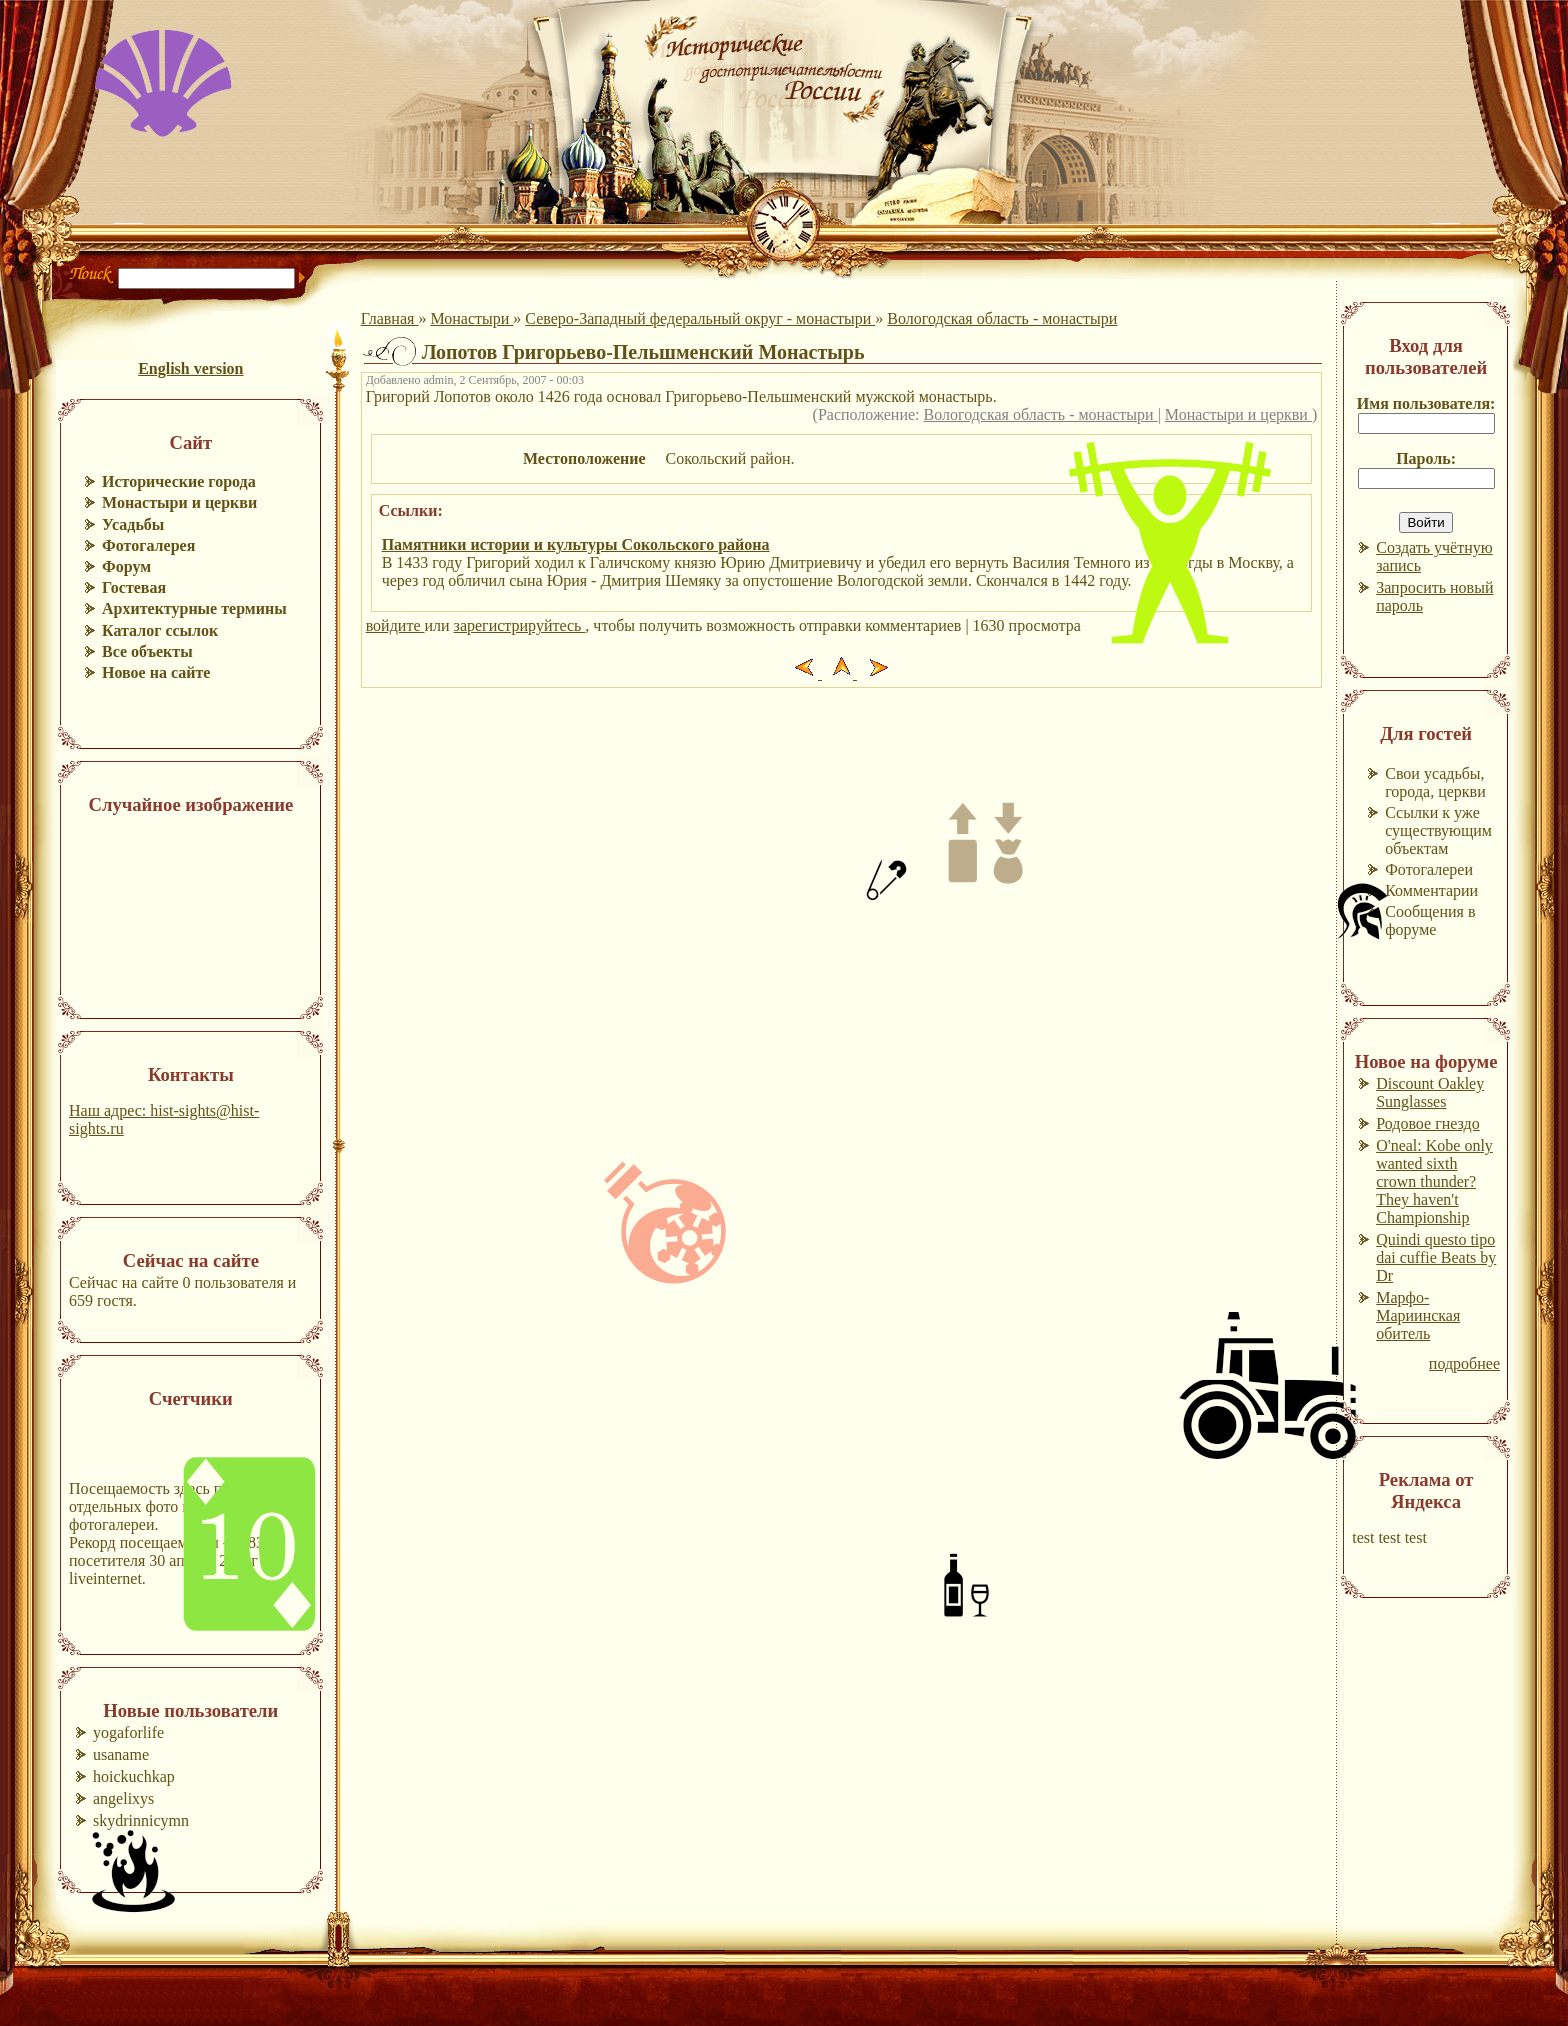  I want to click on select warrior or spartan character class, so click(1362, 911).